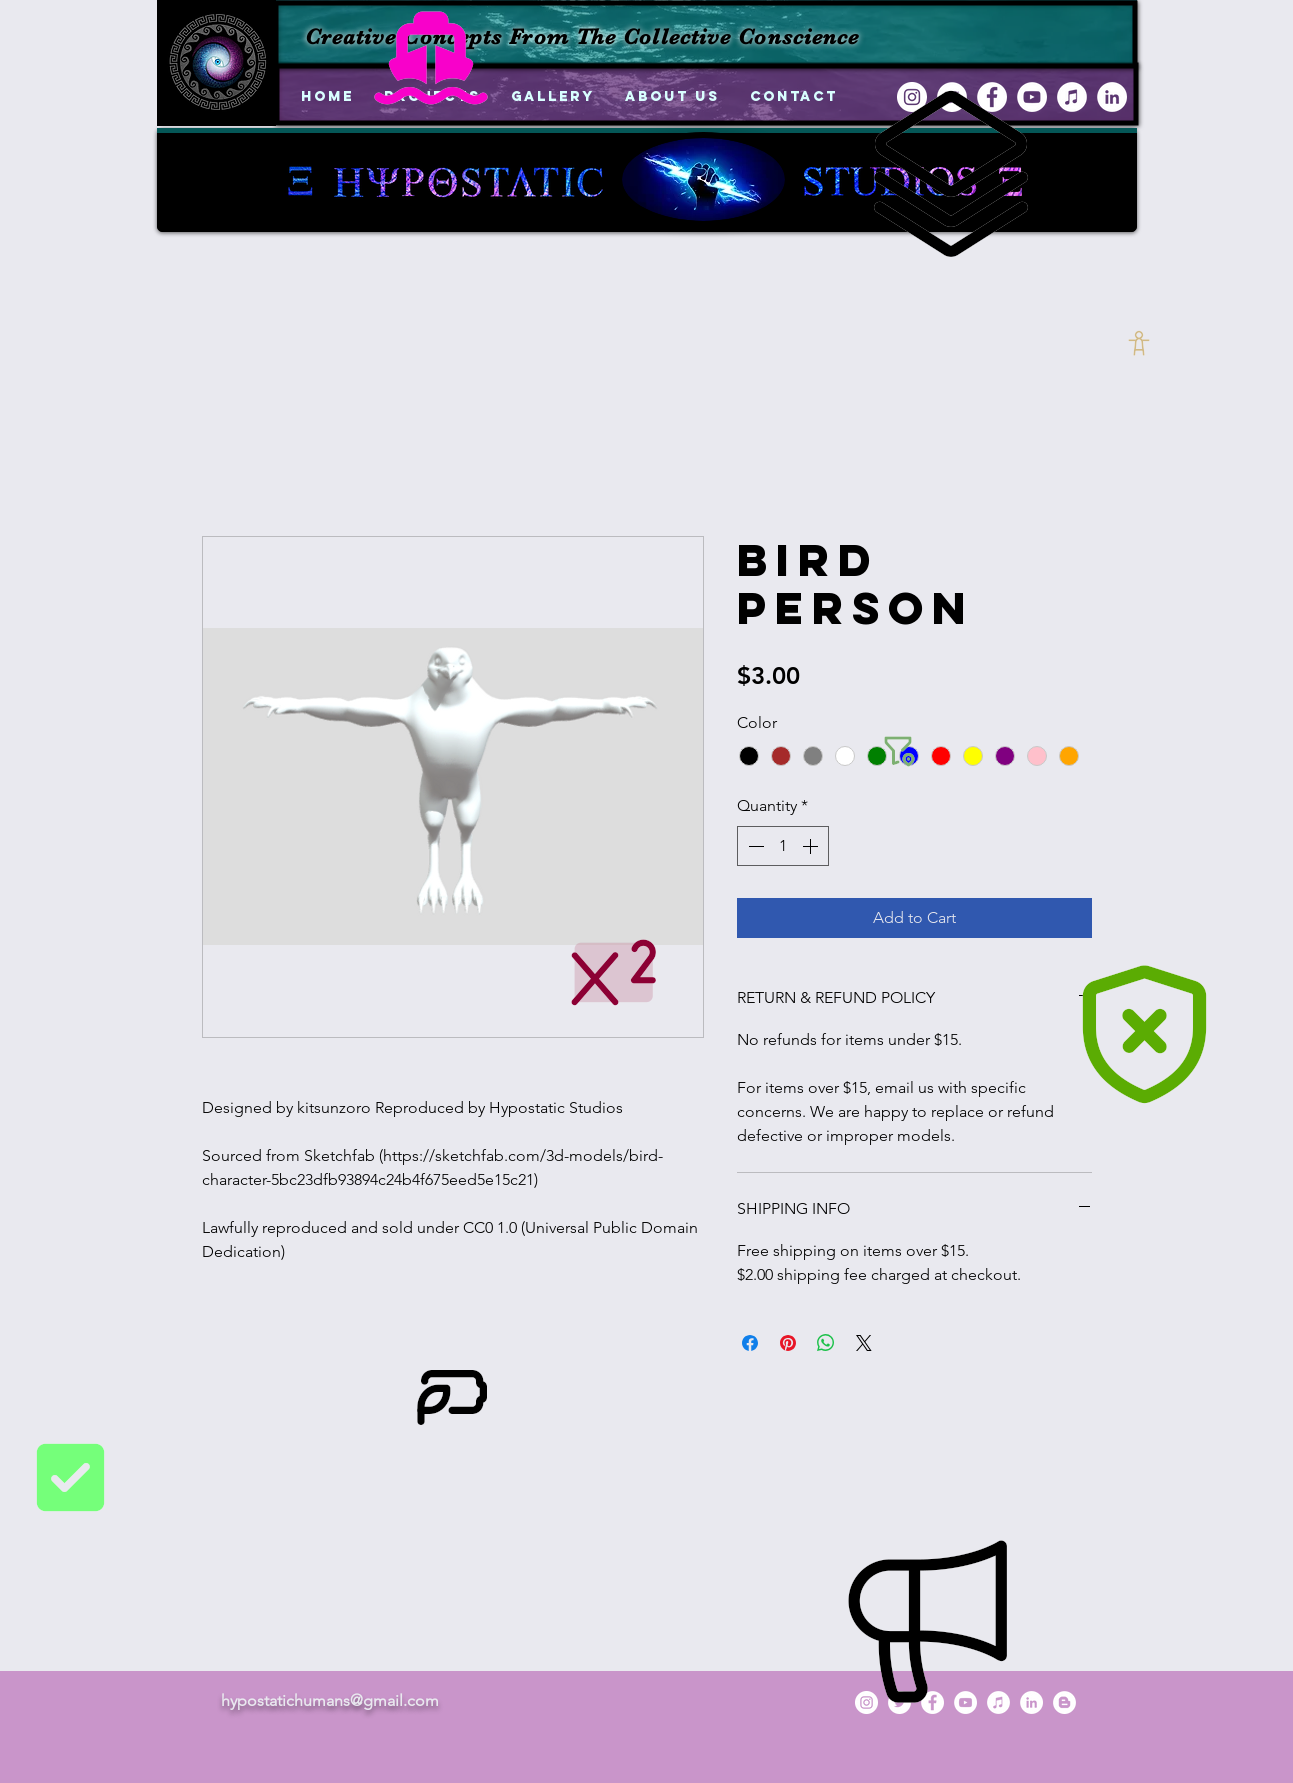 This screenshot has width=1293, height=1783. What do you see at coordinates (70, 1477) in the screenshot?
I see `a selected or checked item` at bounding box center [70, 1477].